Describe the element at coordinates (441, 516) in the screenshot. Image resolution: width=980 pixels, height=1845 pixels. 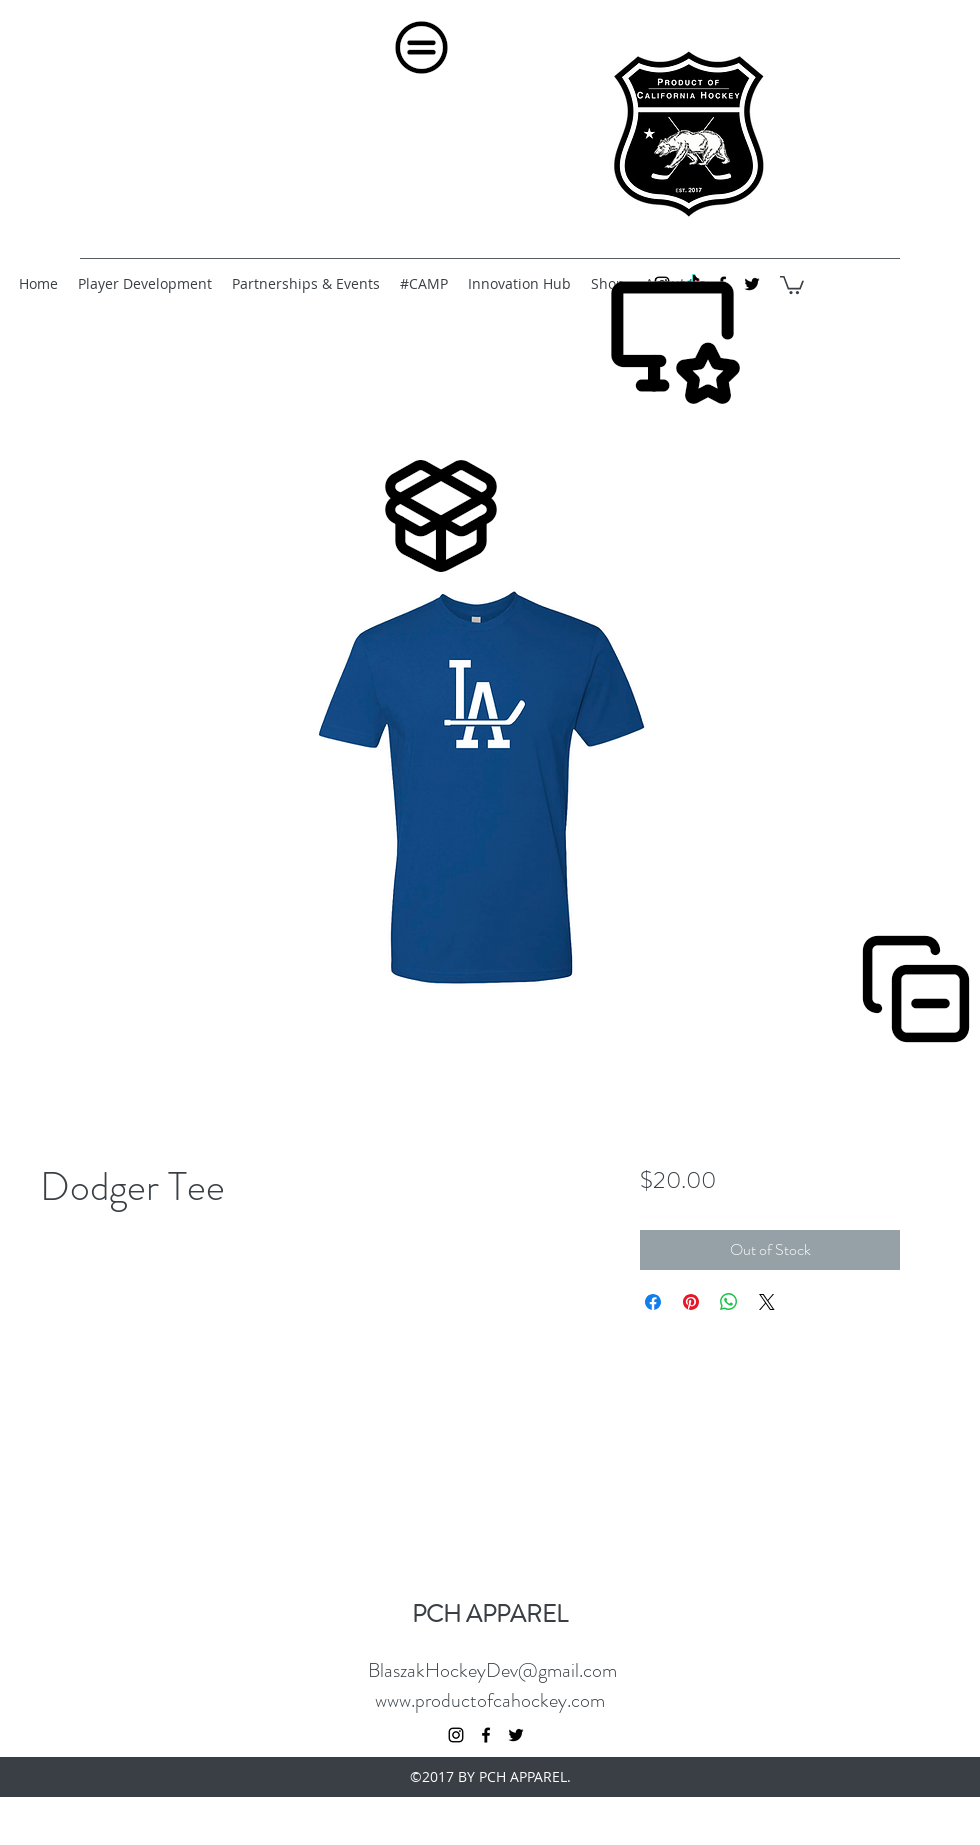
I see `view package contents` at that location.